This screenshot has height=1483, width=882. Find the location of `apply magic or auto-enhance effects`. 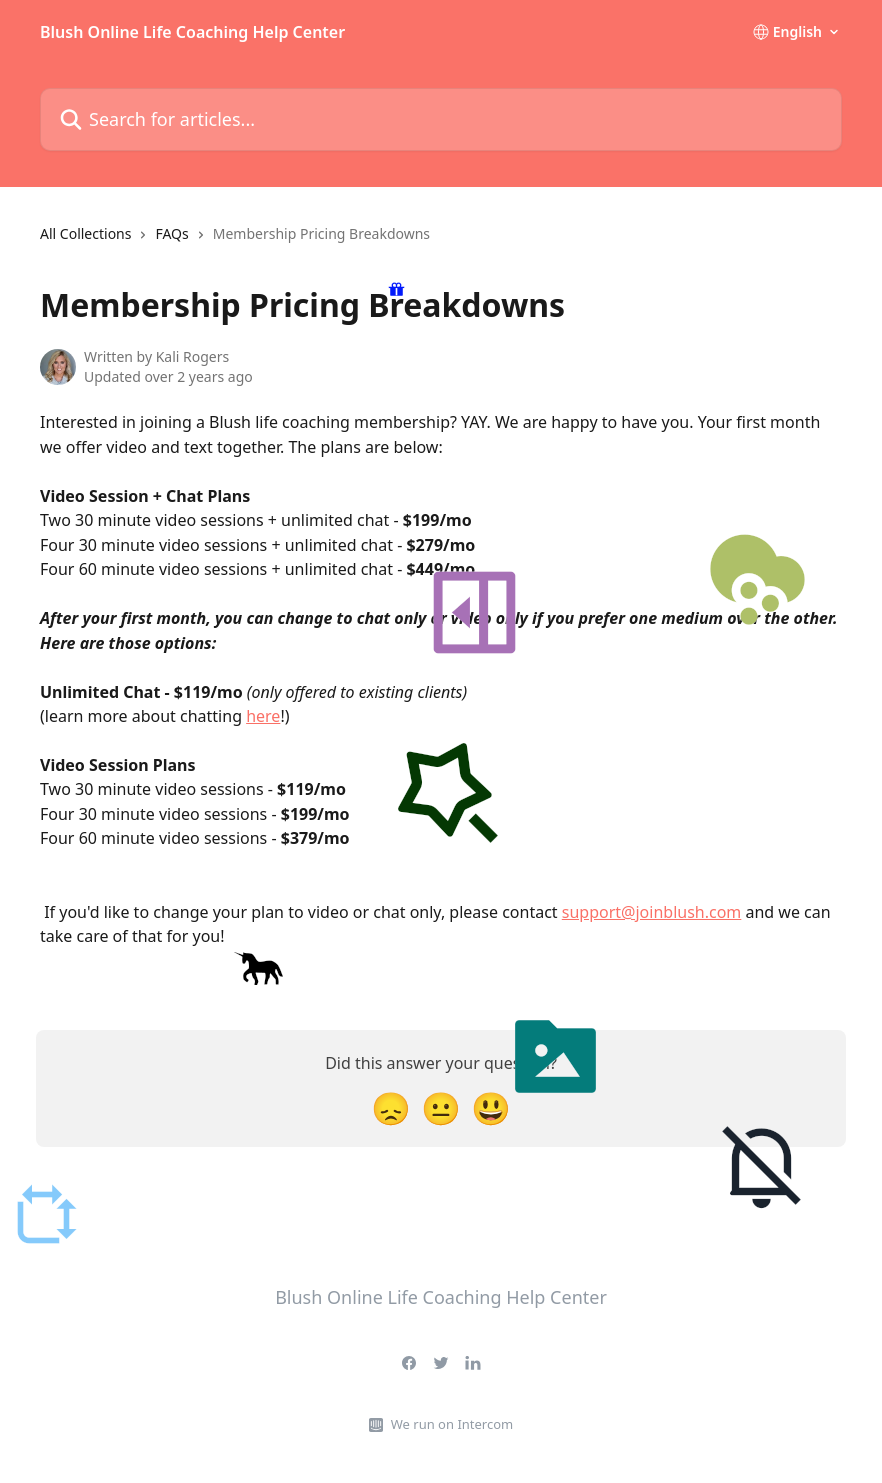

apply magic or auto-enhance effects is located at coordinates (447, 792).